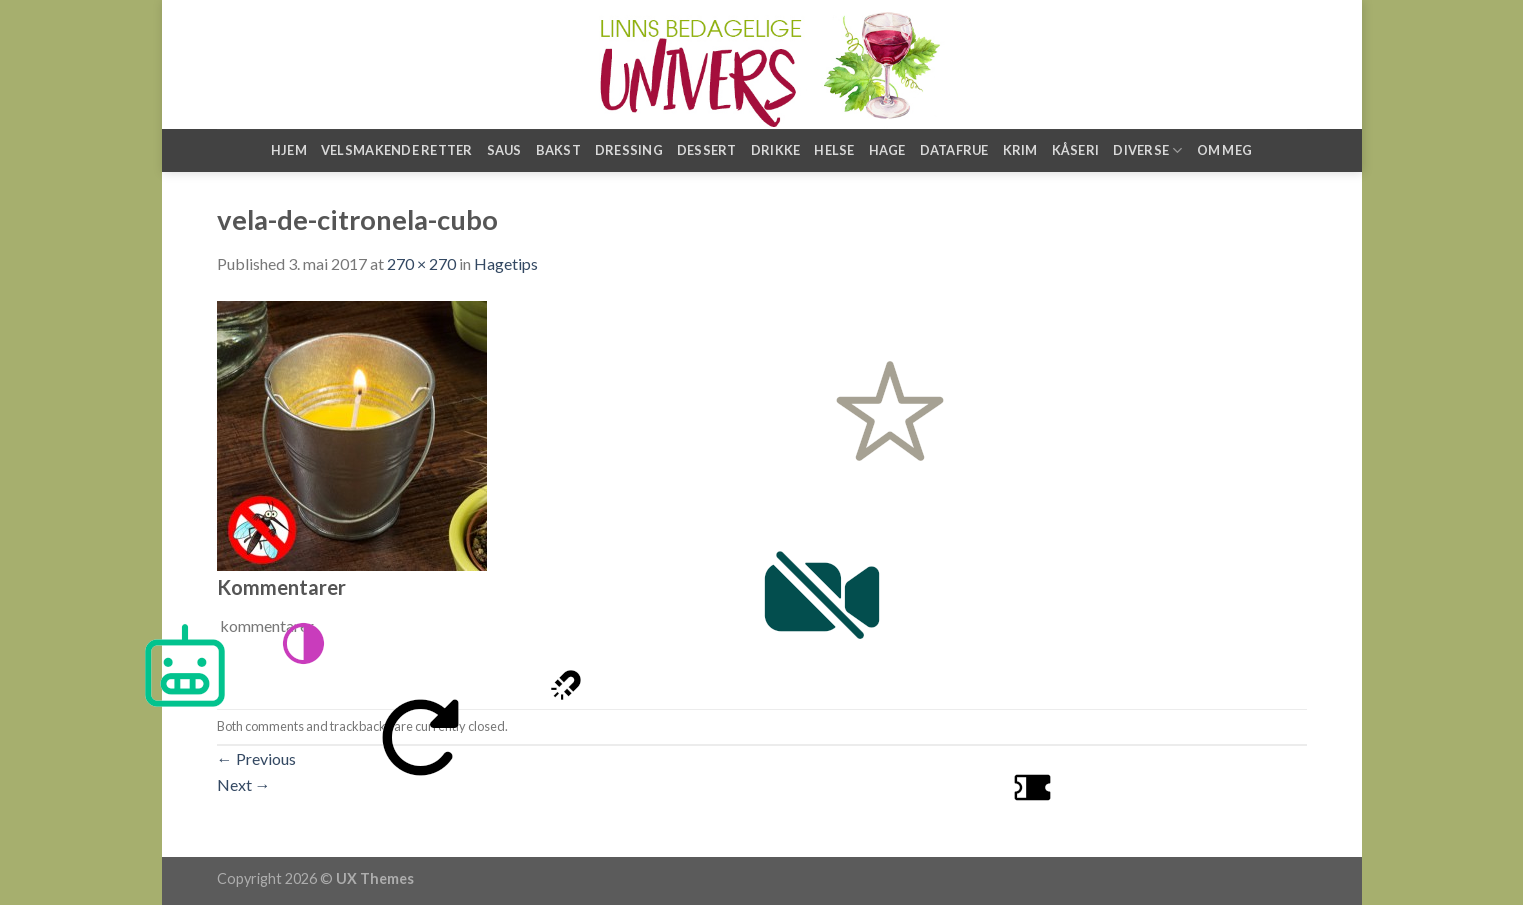  I want to click on redo the last action, so click(420, 737).